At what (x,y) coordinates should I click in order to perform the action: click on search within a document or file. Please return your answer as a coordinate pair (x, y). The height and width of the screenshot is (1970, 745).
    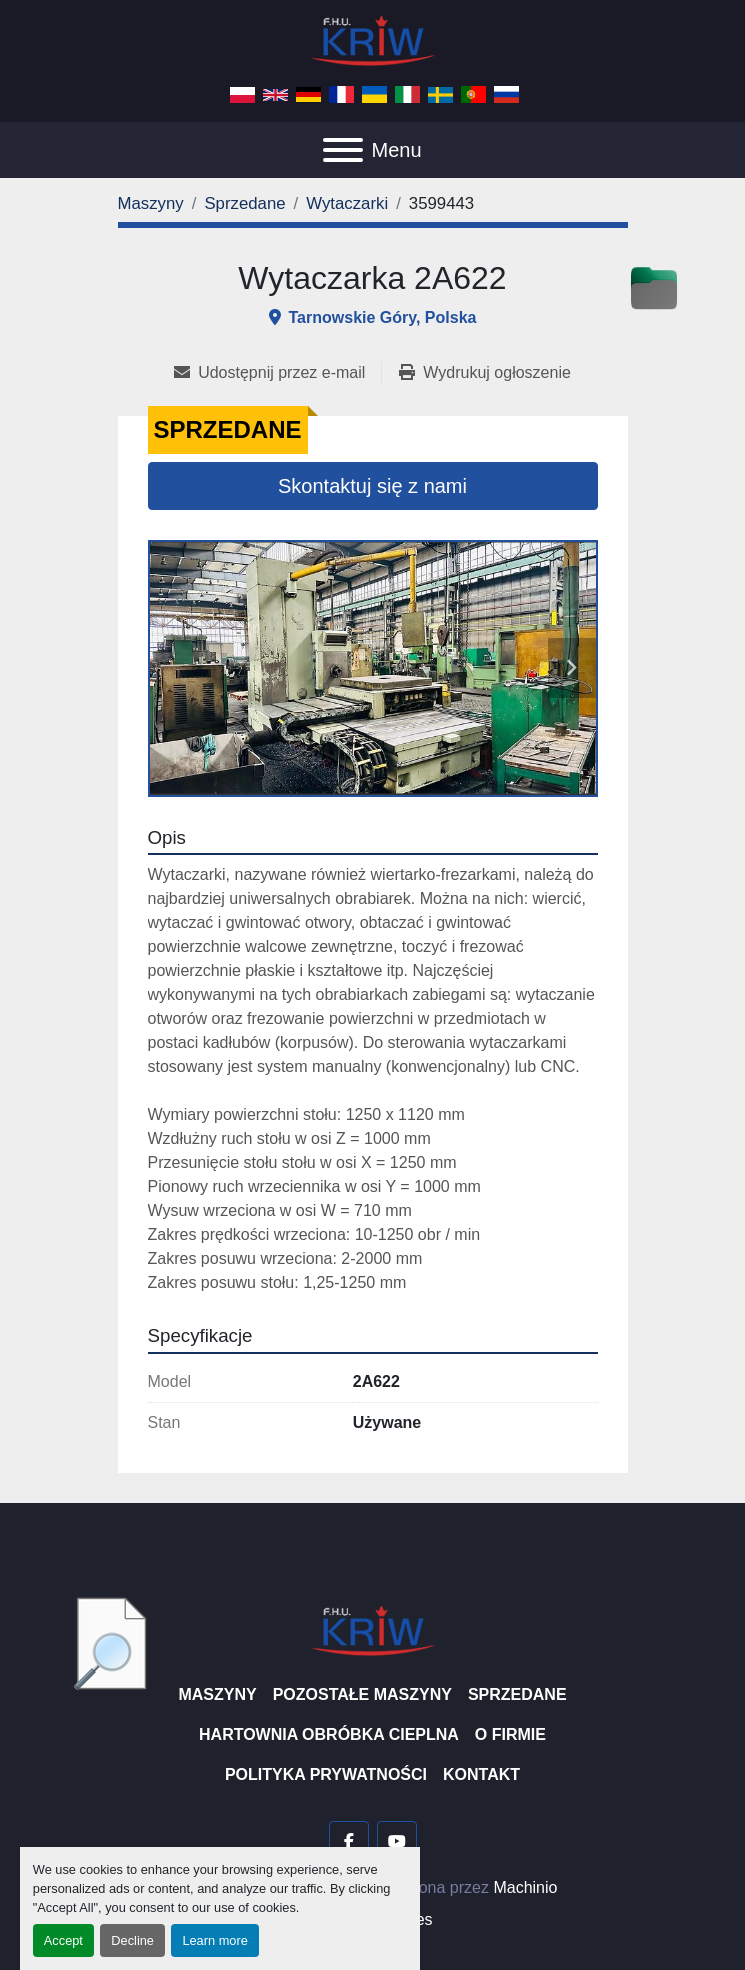
    Looking at the image, I should click on (111, 1643).